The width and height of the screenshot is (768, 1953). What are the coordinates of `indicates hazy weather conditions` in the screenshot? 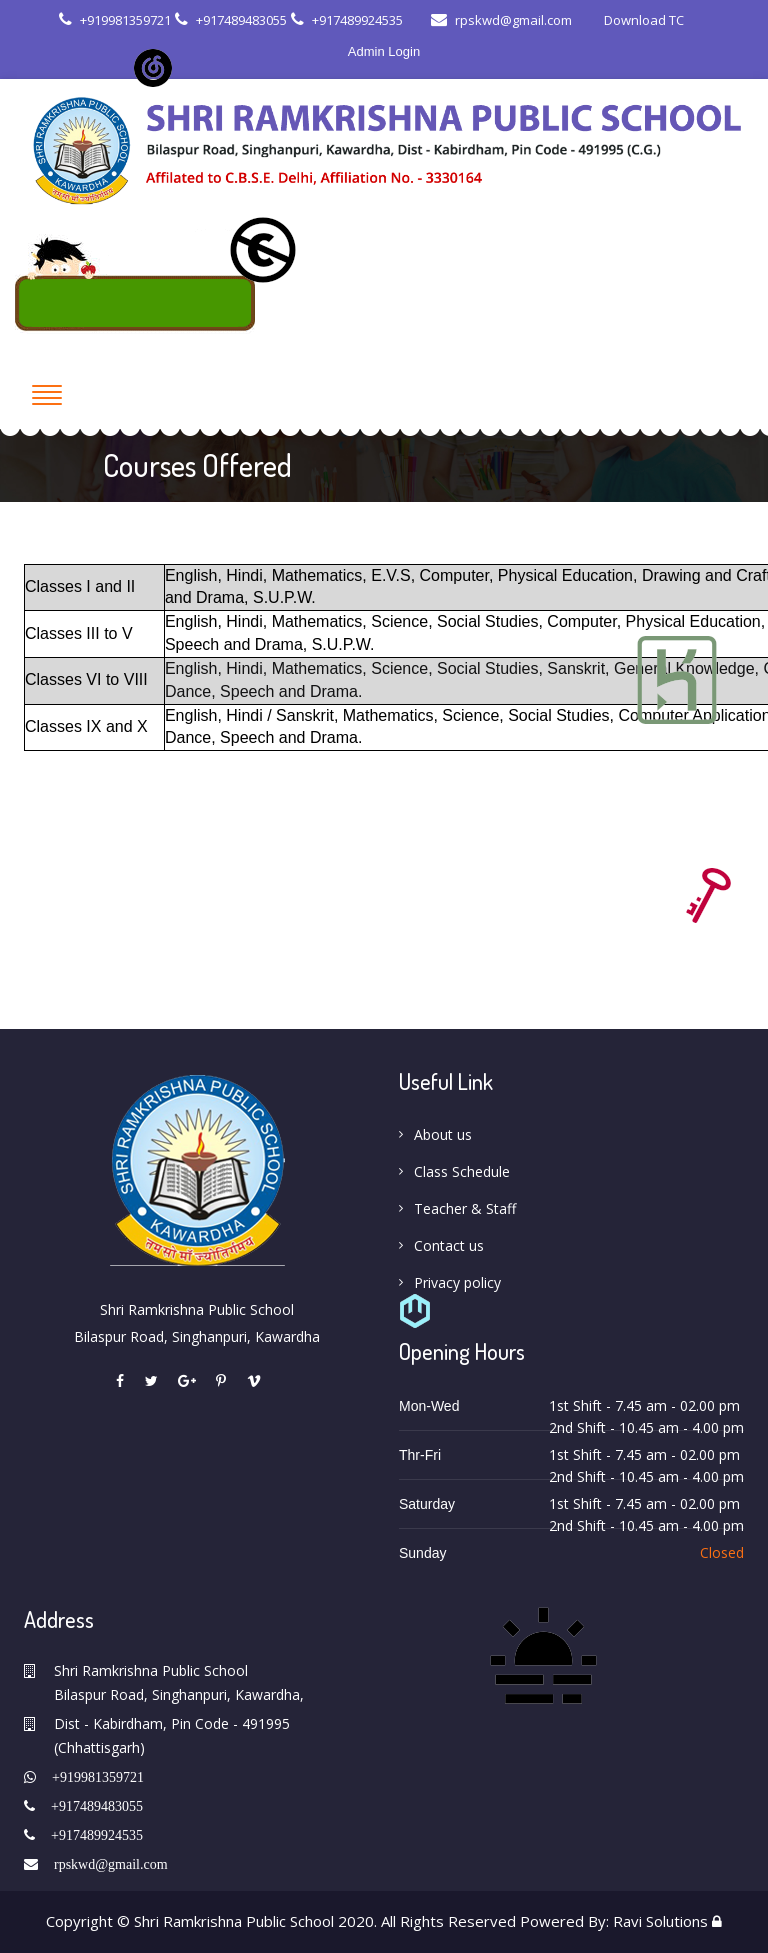 It's located at (543, 1660).